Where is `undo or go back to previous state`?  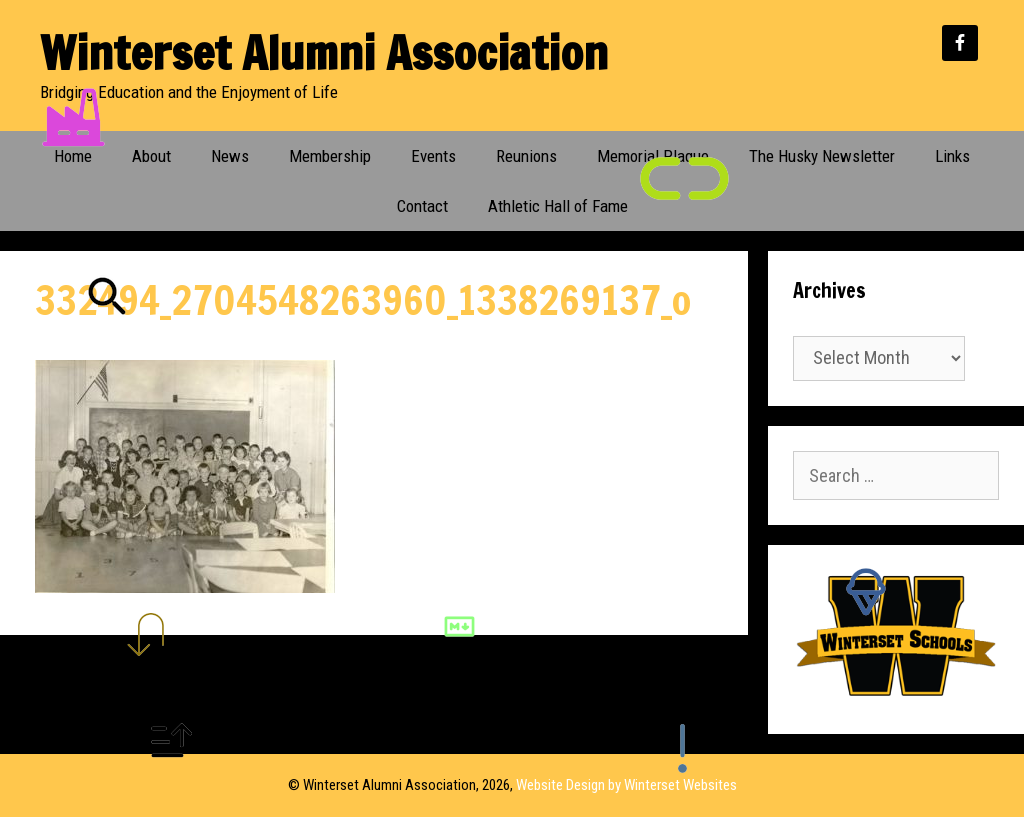 undo or go back to previous state is located at coordinates (147, 634).